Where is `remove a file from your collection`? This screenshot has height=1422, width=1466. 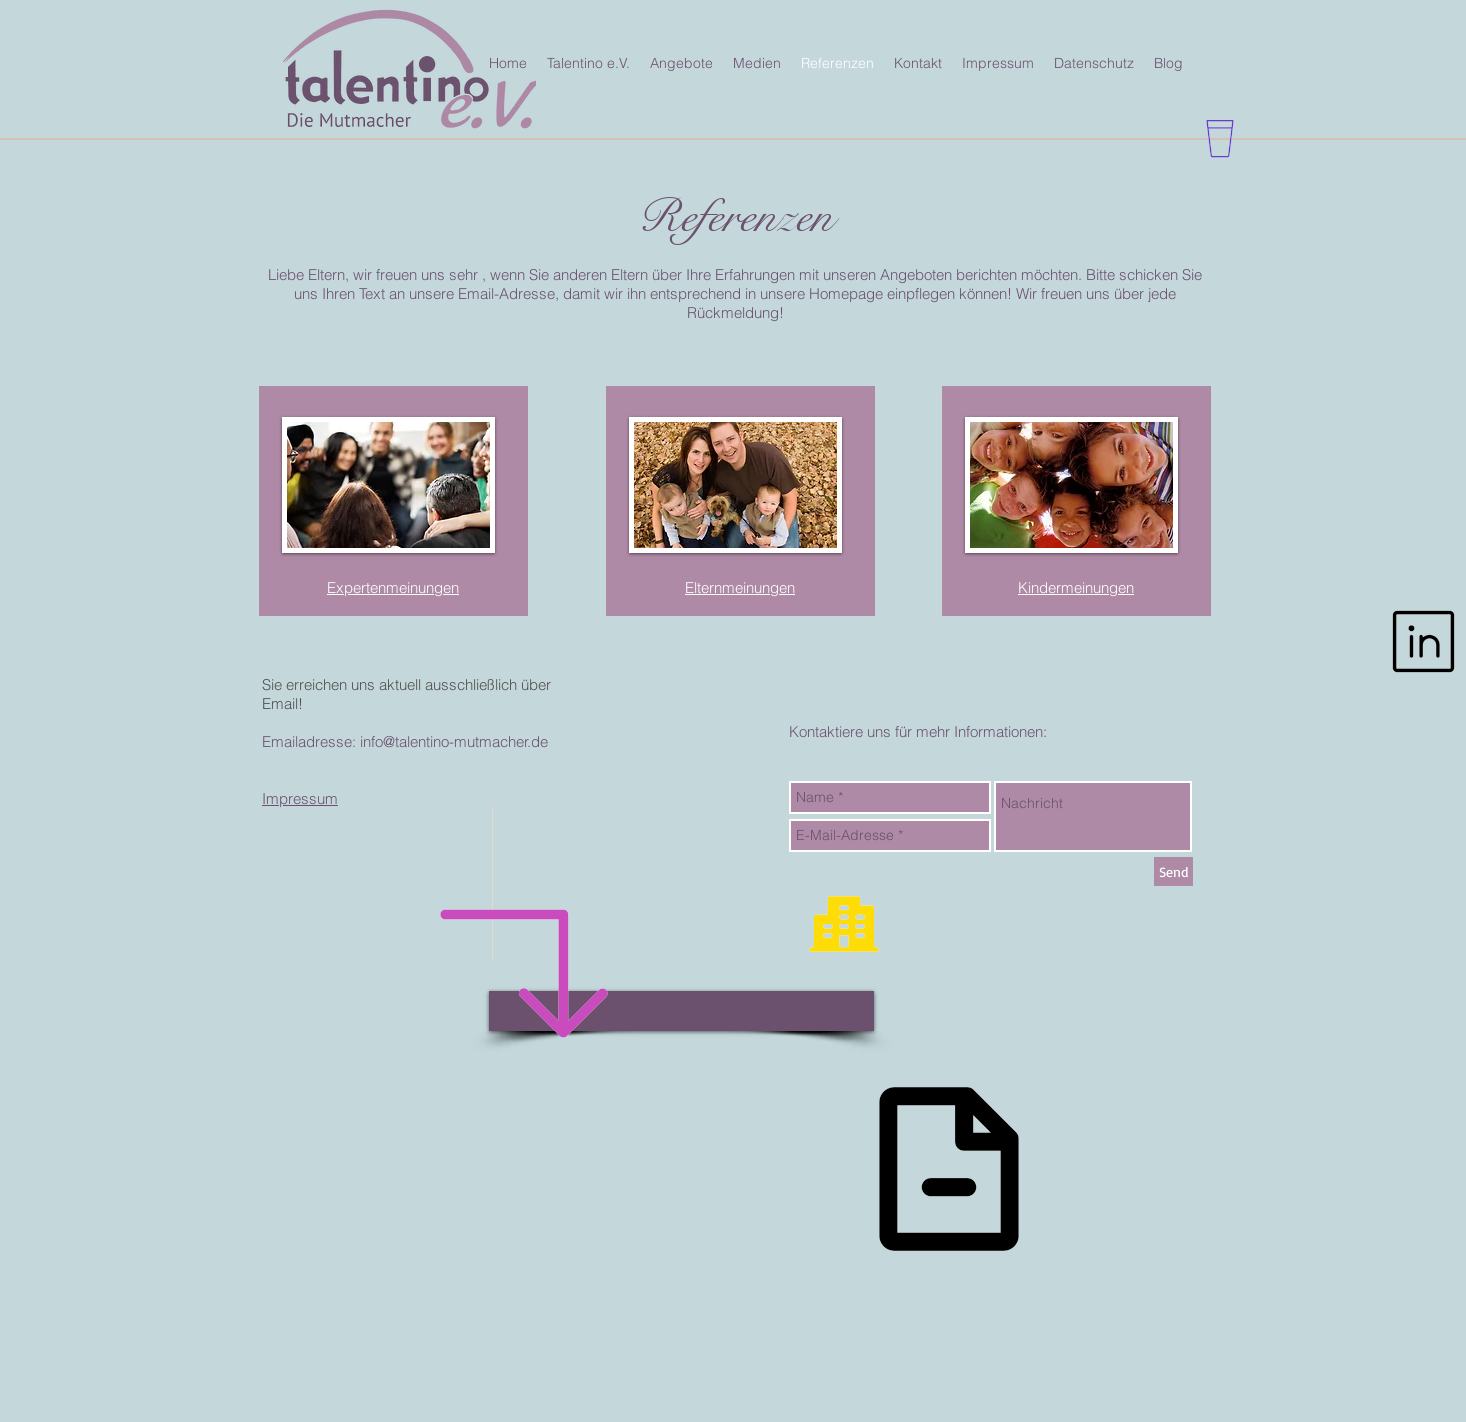 remove a file from your collection is located at coordinates (949, 1169).